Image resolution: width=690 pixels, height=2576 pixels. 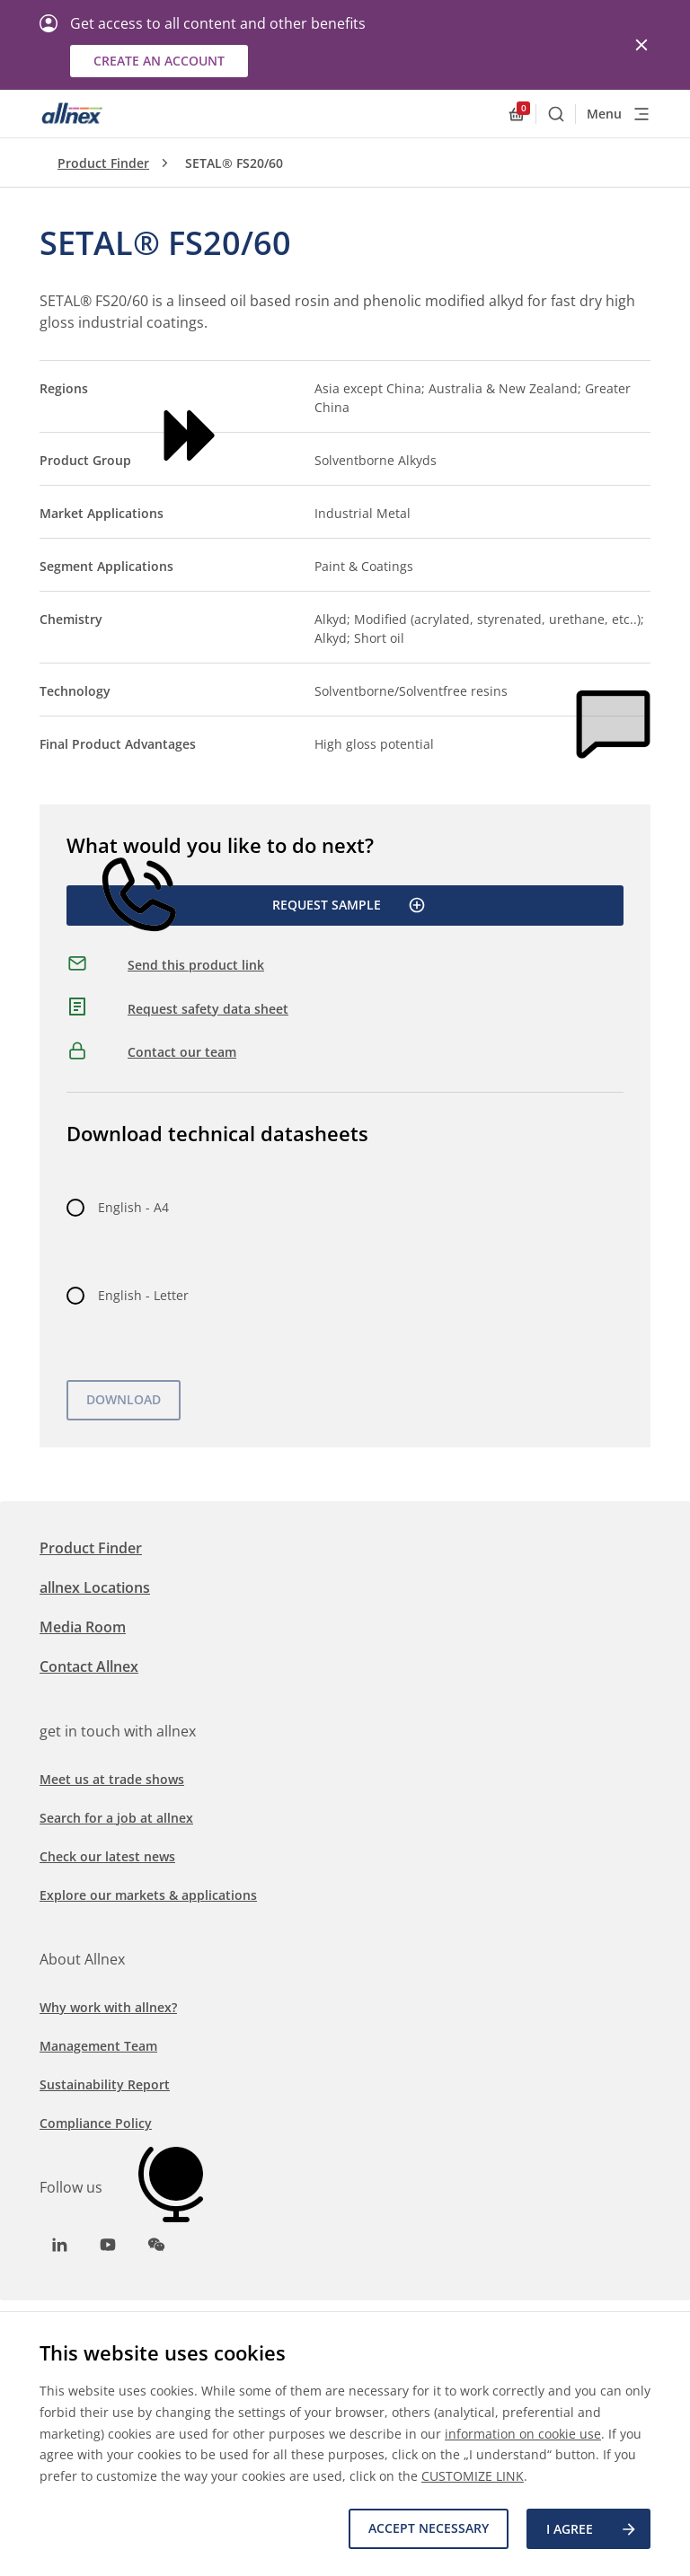 What do you see at coordinates (613, 718) in the screenshot?
I see `open chat or messaging` at bounding box center [613, 718].